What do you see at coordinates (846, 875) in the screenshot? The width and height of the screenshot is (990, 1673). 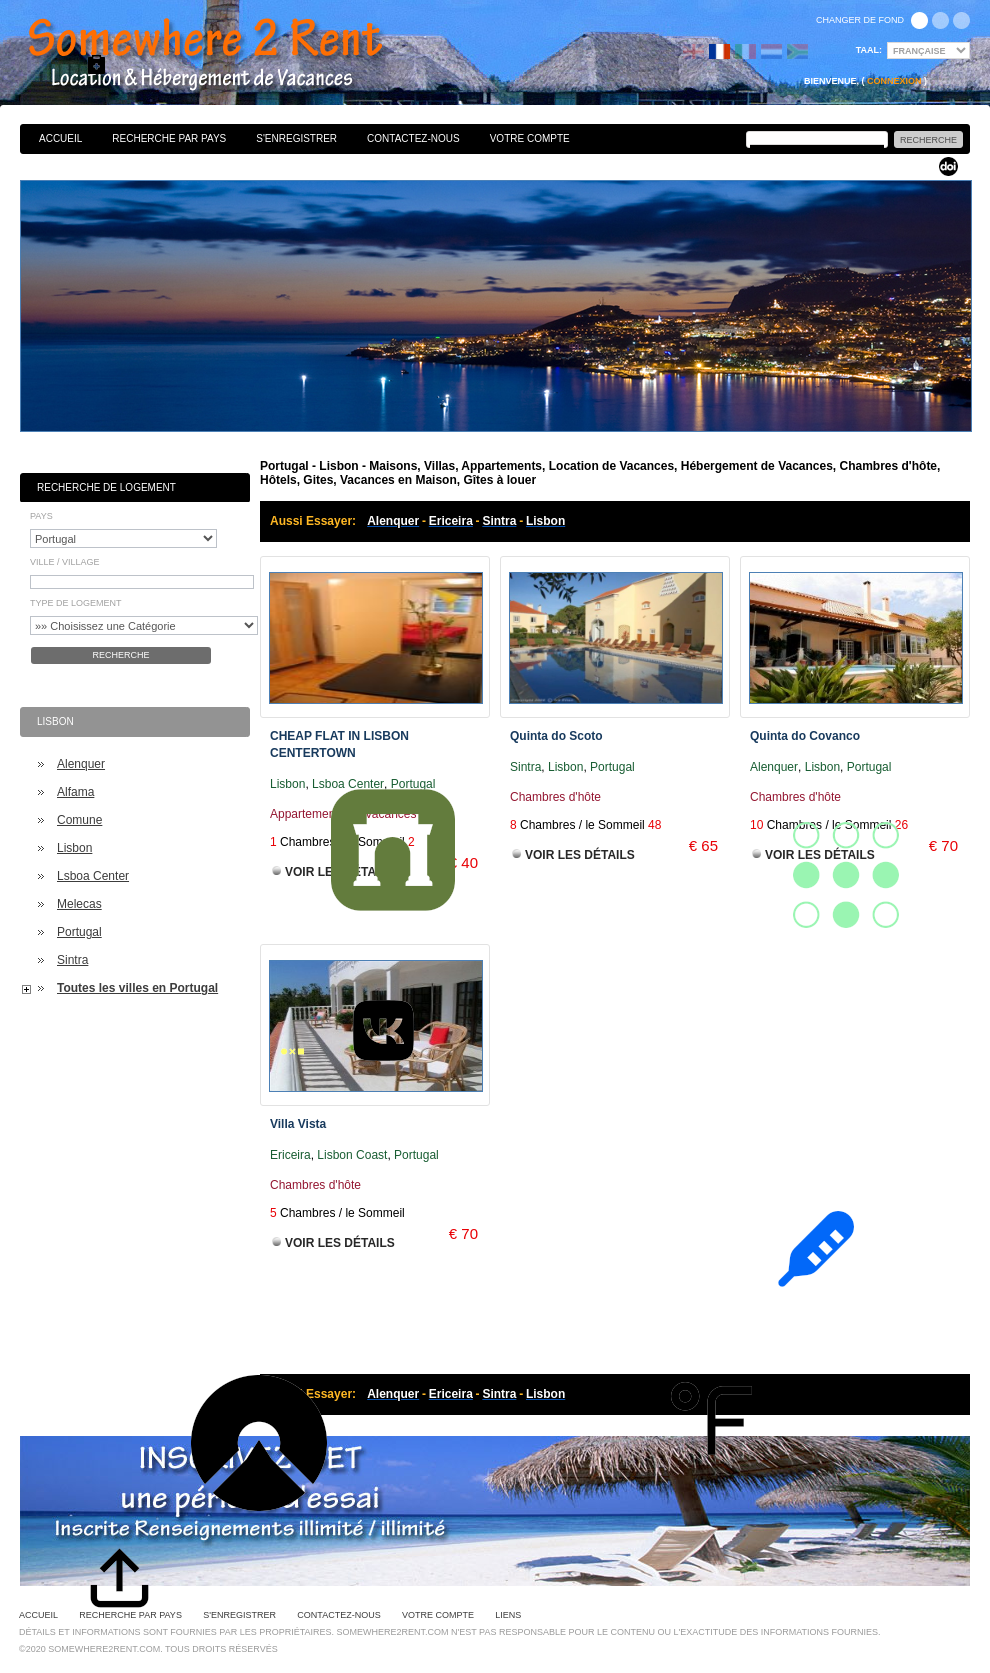 I see `open tailscale vpn settings` at bounding box center [846, 875].